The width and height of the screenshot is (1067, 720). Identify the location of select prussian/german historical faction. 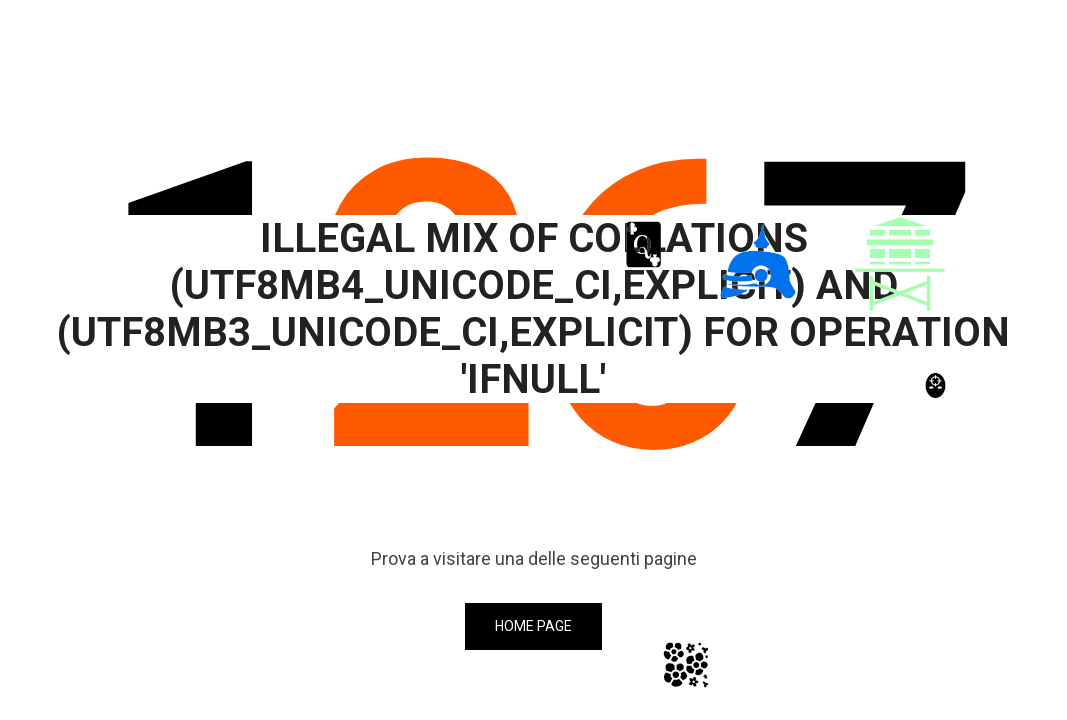
(758, 265).